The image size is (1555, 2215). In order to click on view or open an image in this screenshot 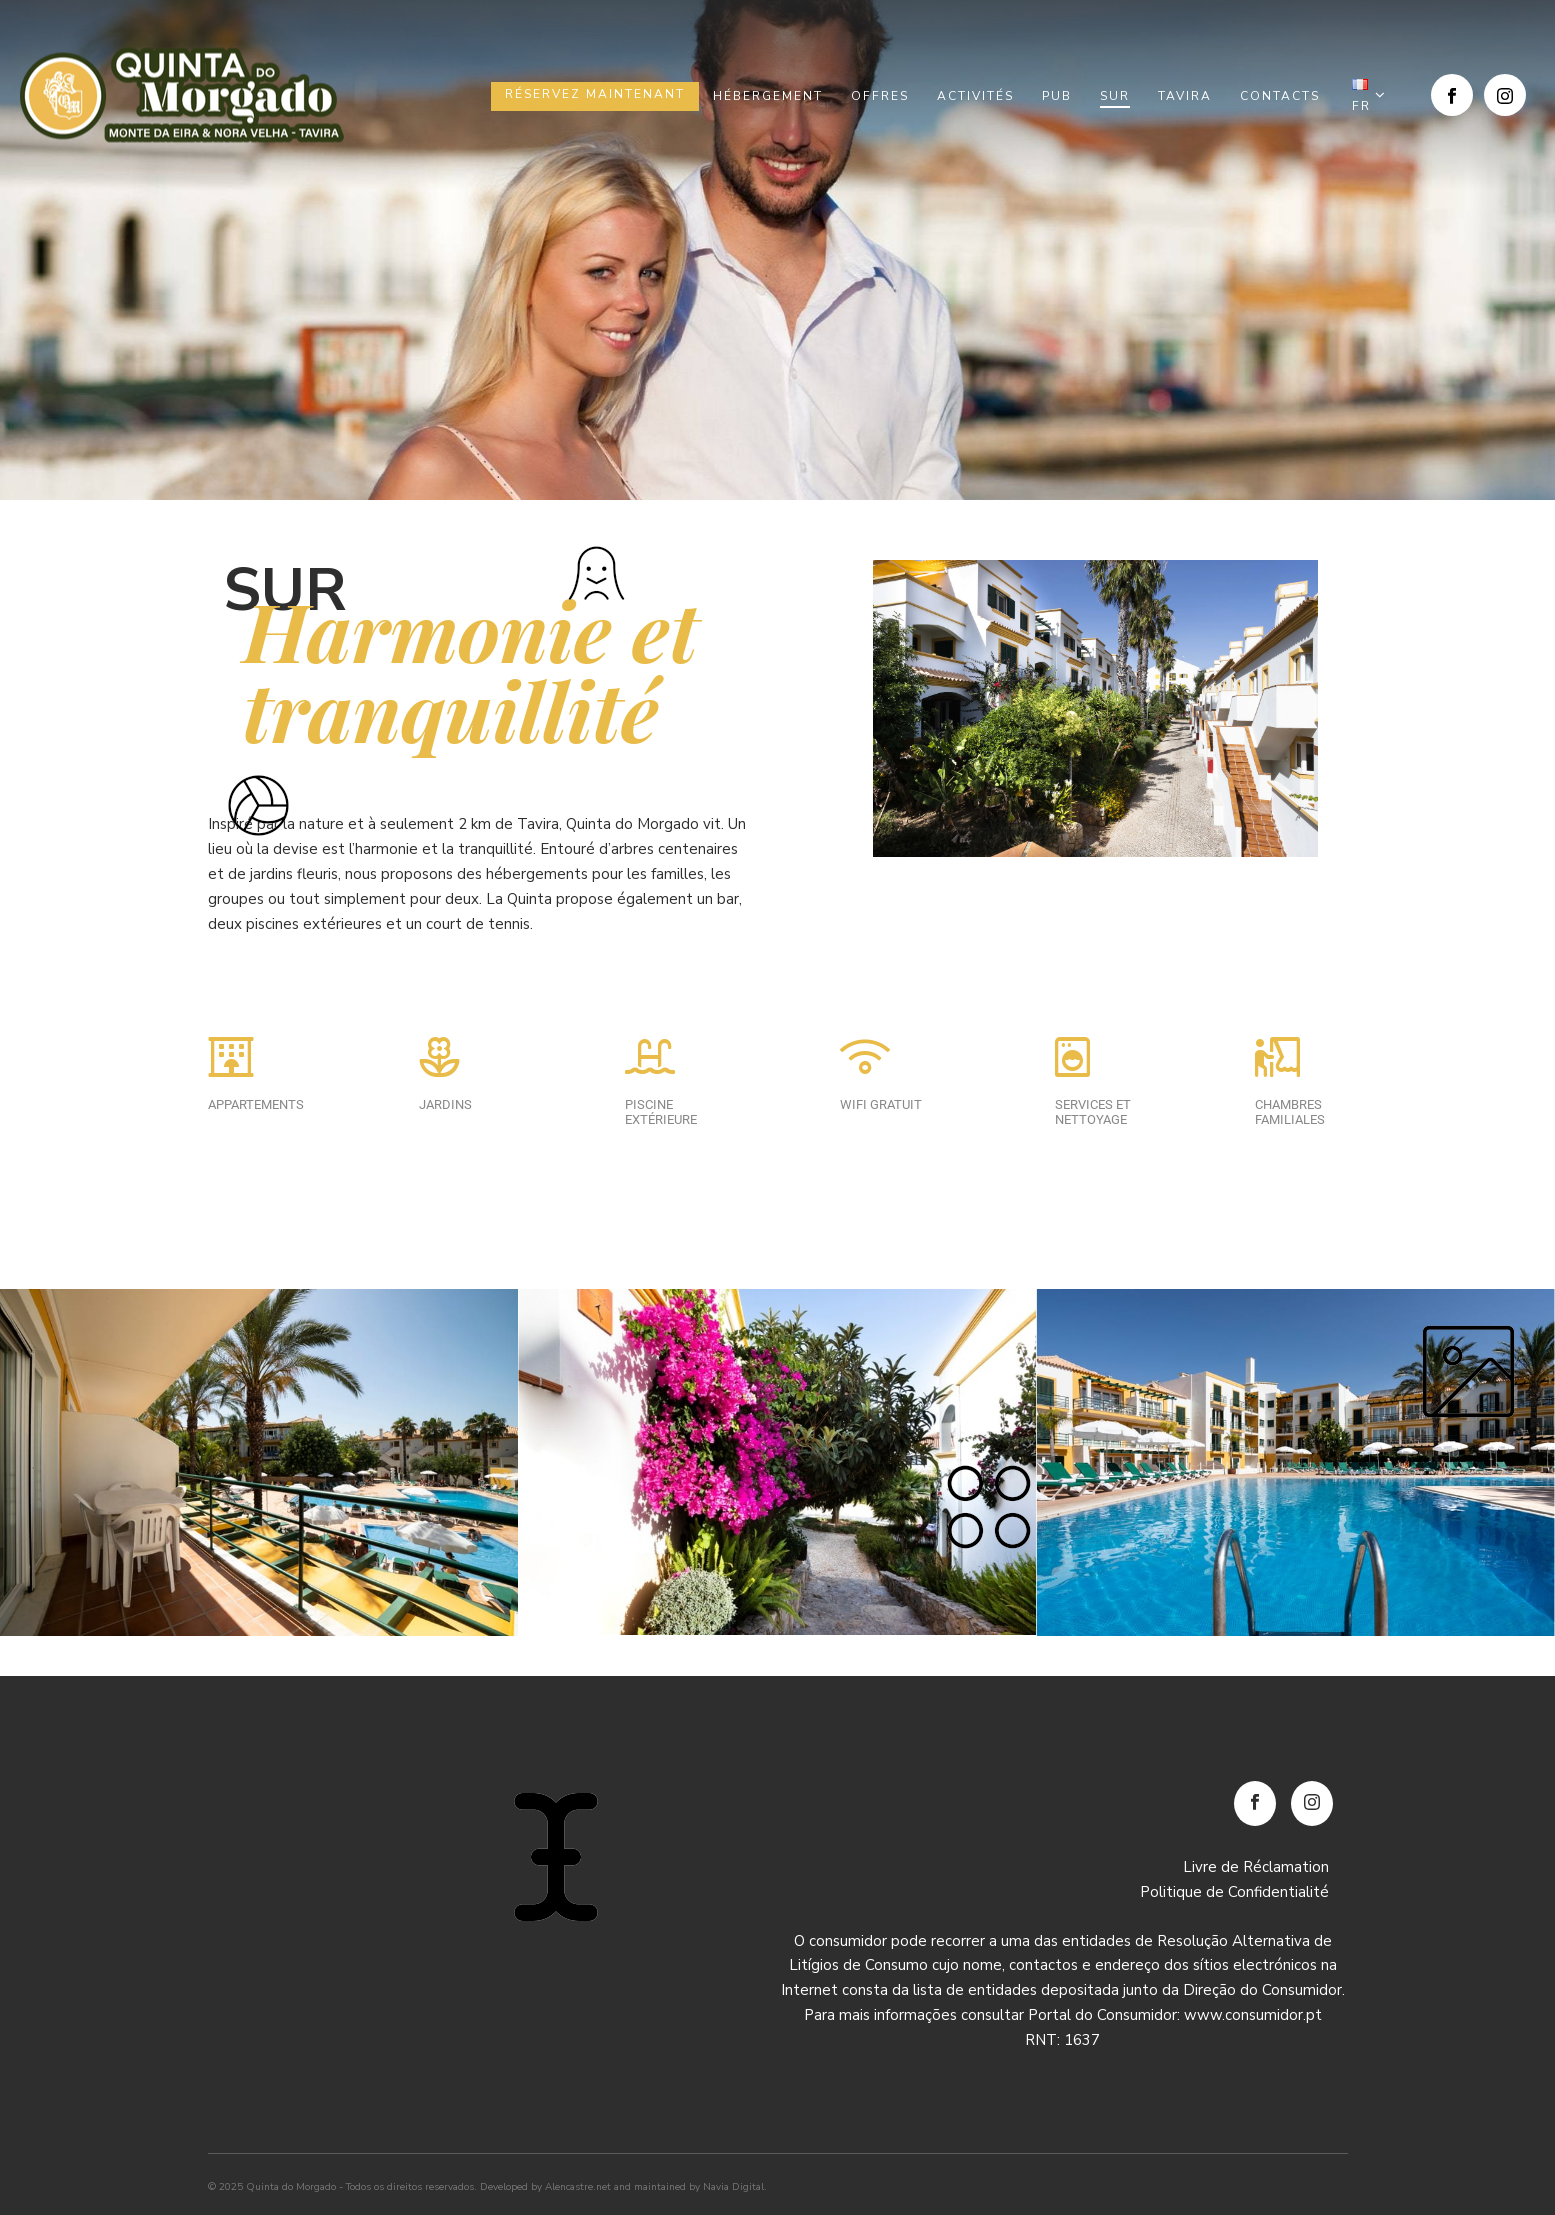, I will do `click(1468, 1371)`.